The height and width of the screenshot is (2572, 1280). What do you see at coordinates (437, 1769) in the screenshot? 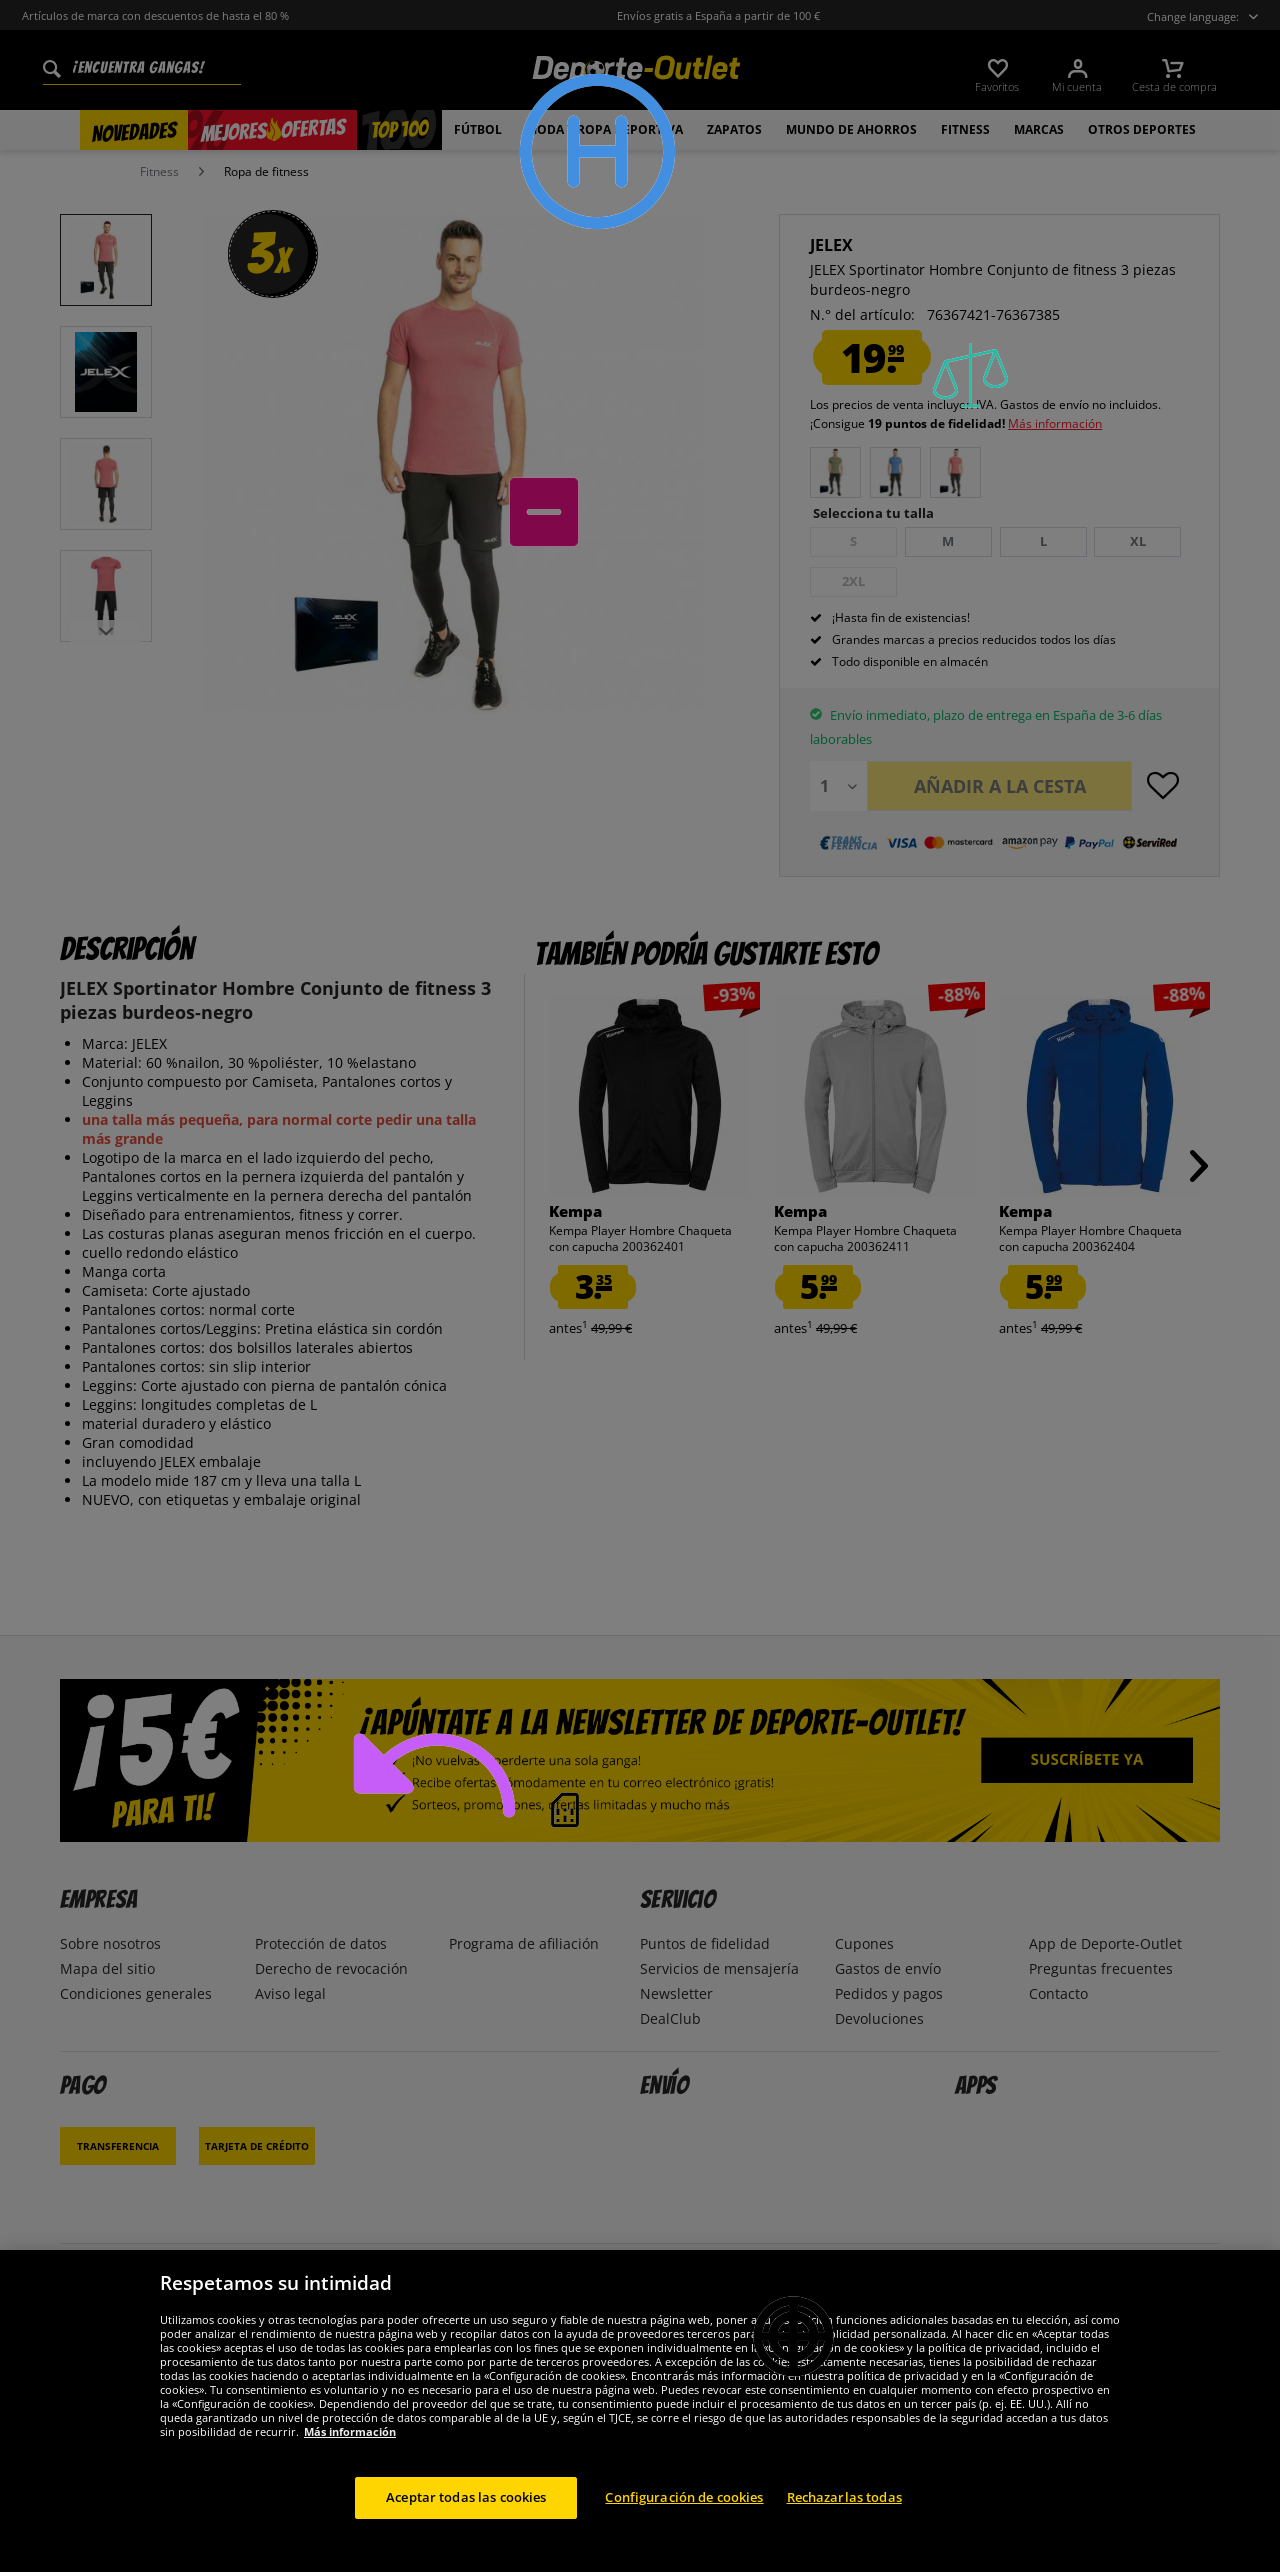
I see `undo last action` at bounding box center [437, 1769].